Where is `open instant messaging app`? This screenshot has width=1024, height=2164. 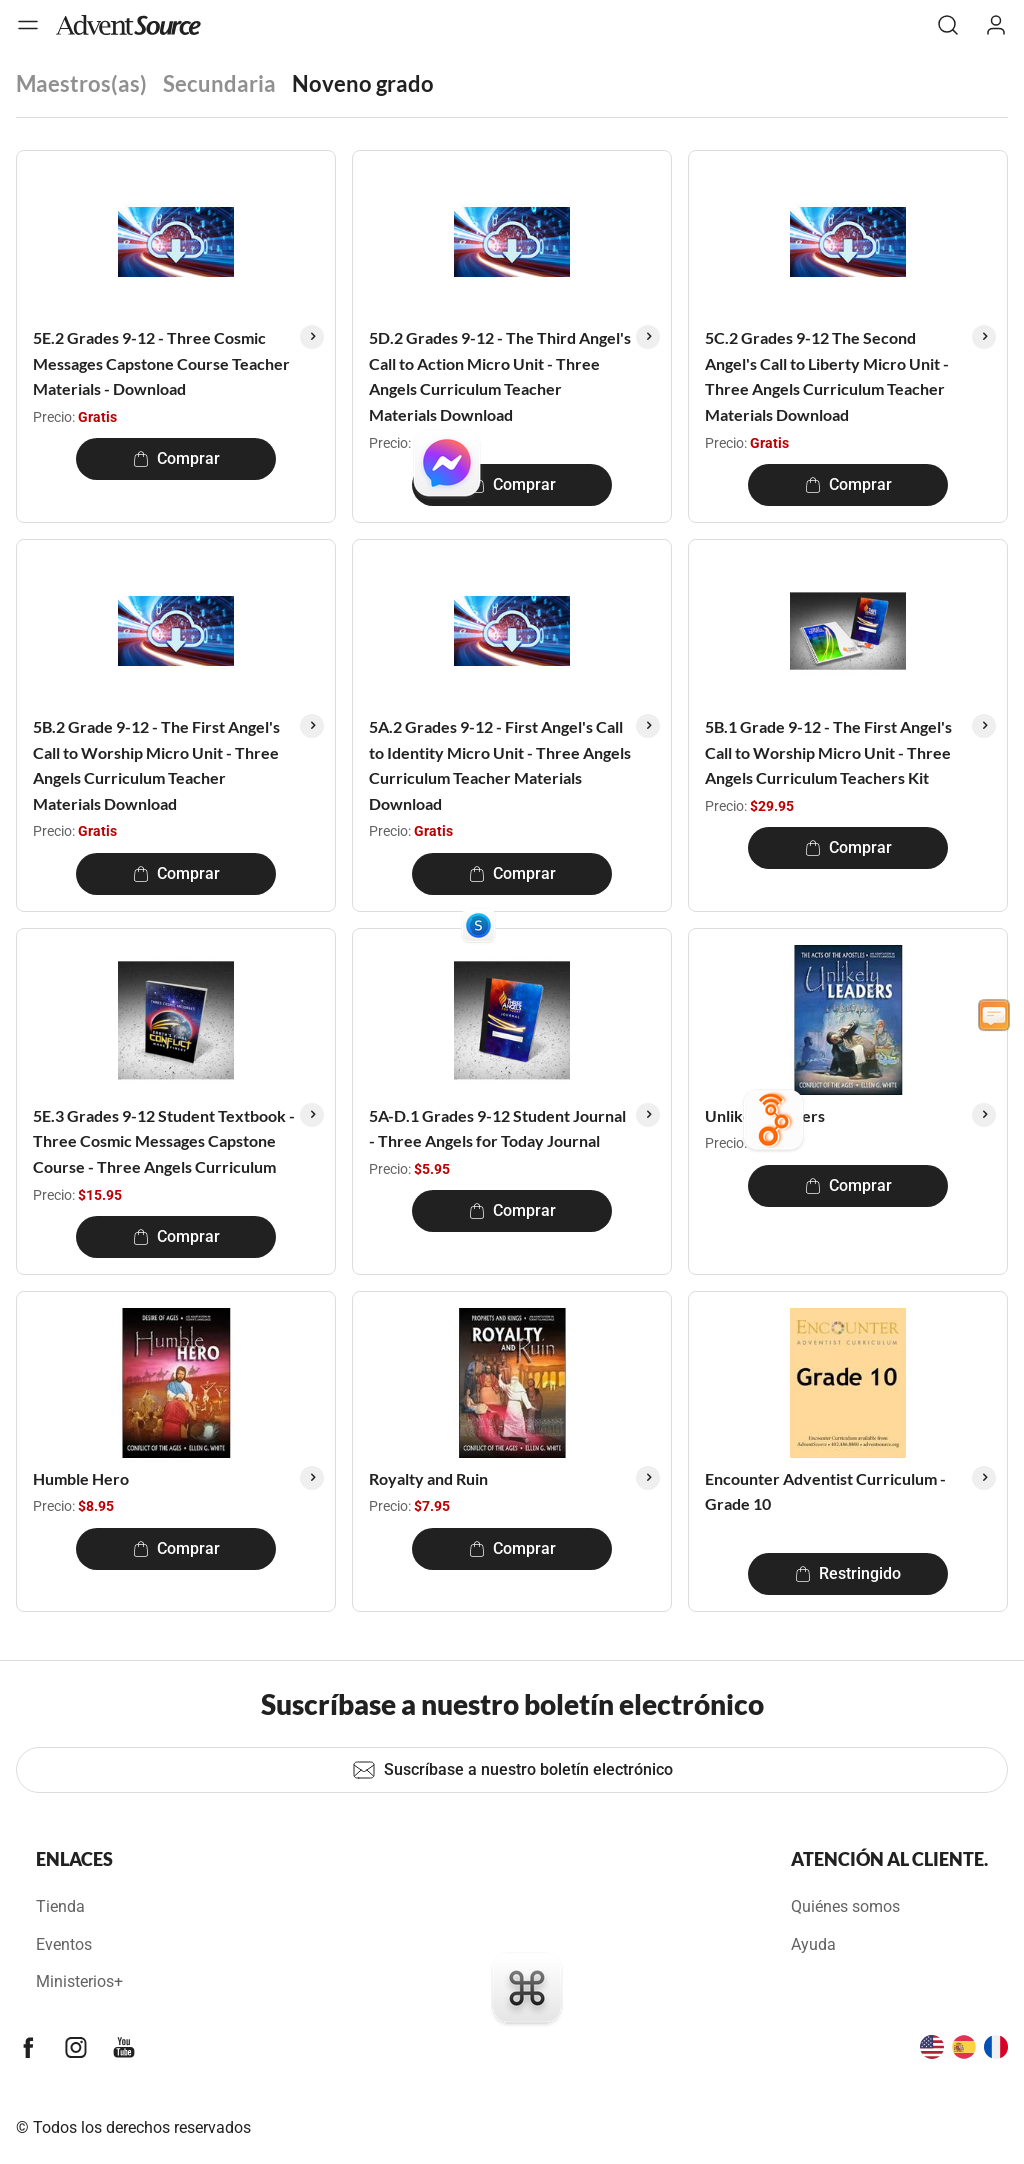
open instant messaging app is located at coordinates (994, 1015).